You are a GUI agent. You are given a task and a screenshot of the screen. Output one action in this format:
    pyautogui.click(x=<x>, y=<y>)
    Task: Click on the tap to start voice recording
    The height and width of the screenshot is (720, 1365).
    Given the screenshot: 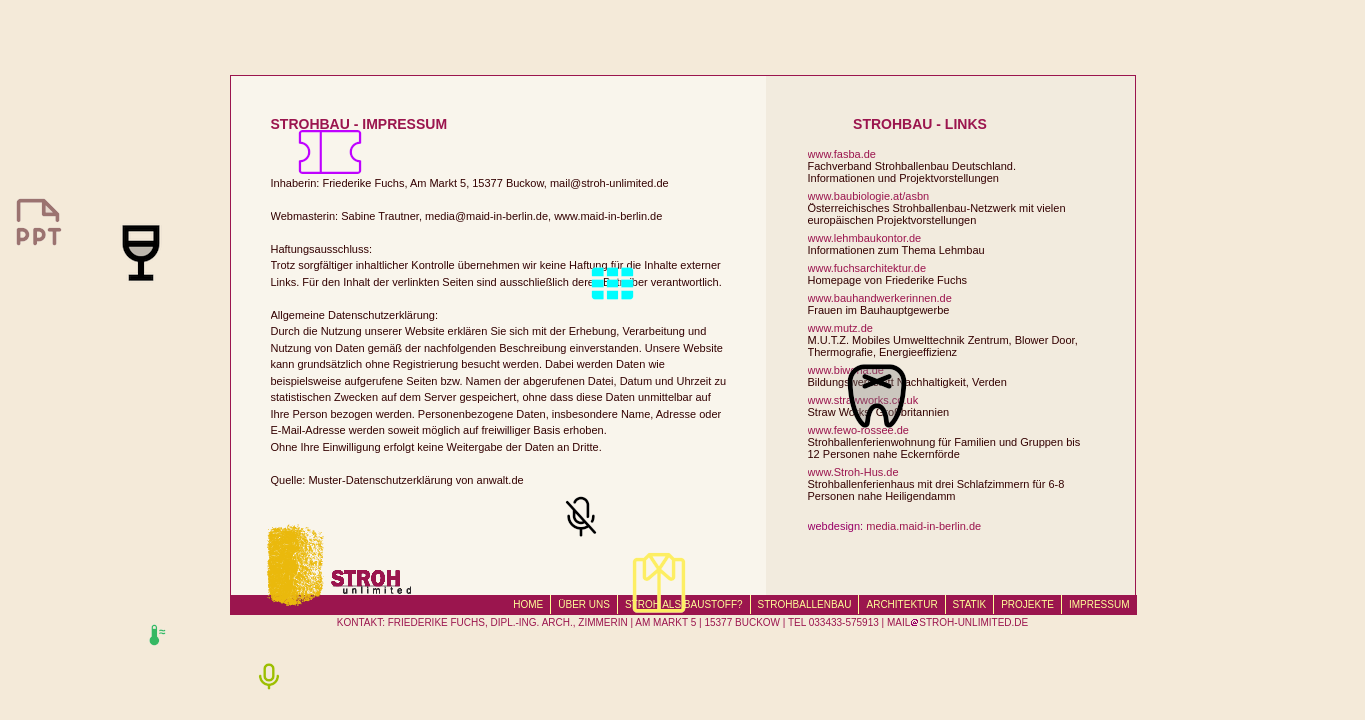 What is the action you would take?
    pyautogui.click(x=269, y=676)
    